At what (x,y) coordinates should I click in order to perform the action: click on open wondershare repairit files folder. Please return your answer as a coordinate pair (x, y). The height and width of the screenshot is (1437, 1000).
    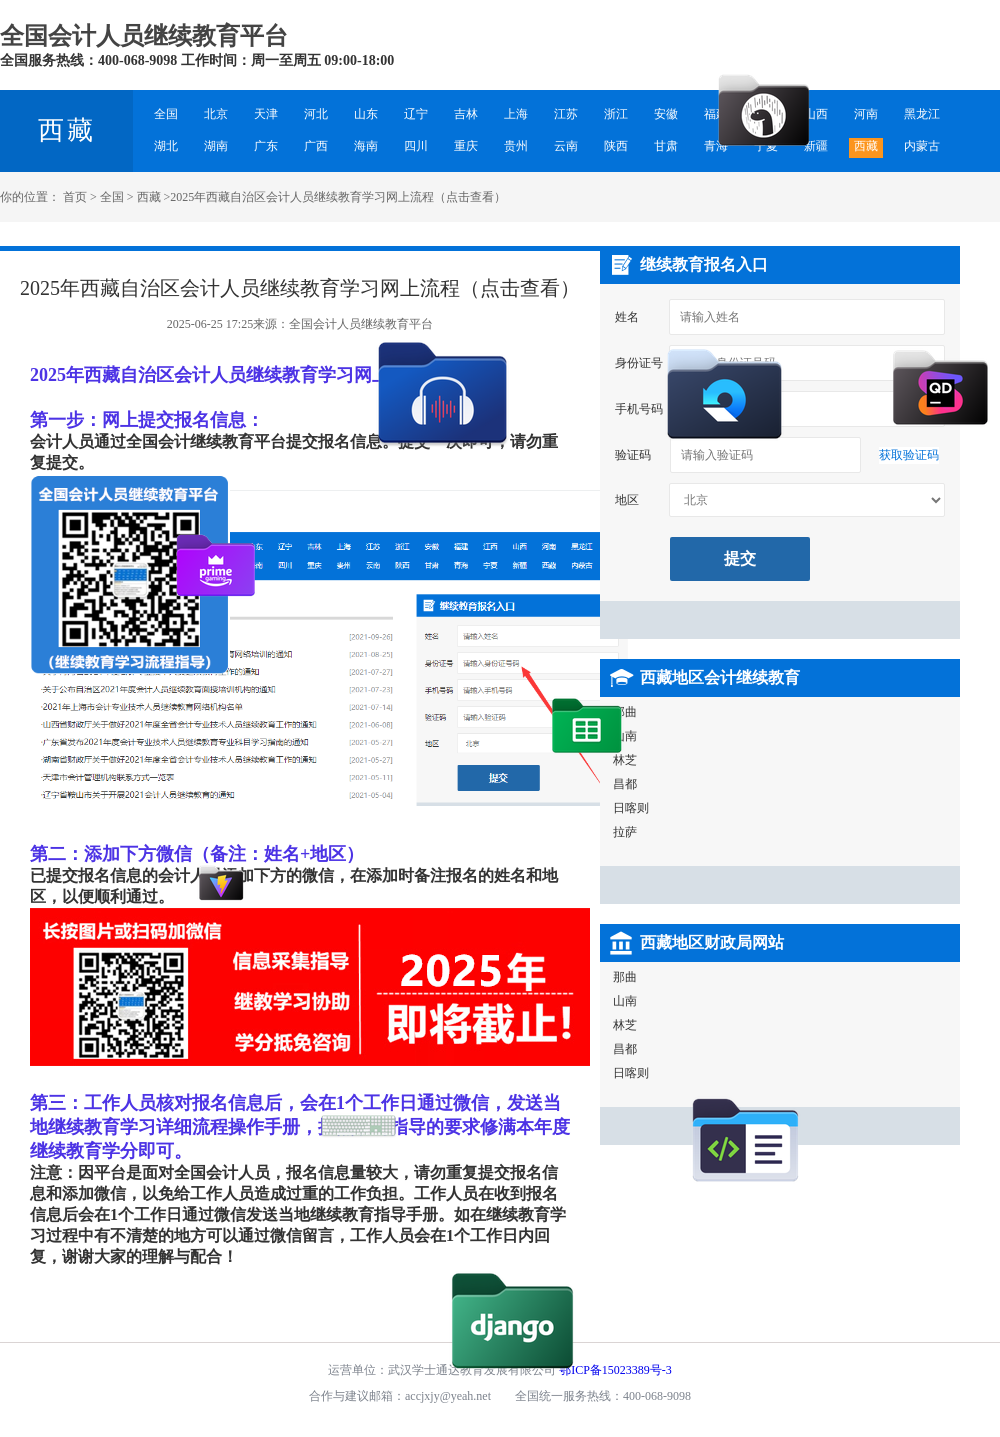
    Looking at the image, I should click on (724, 397).